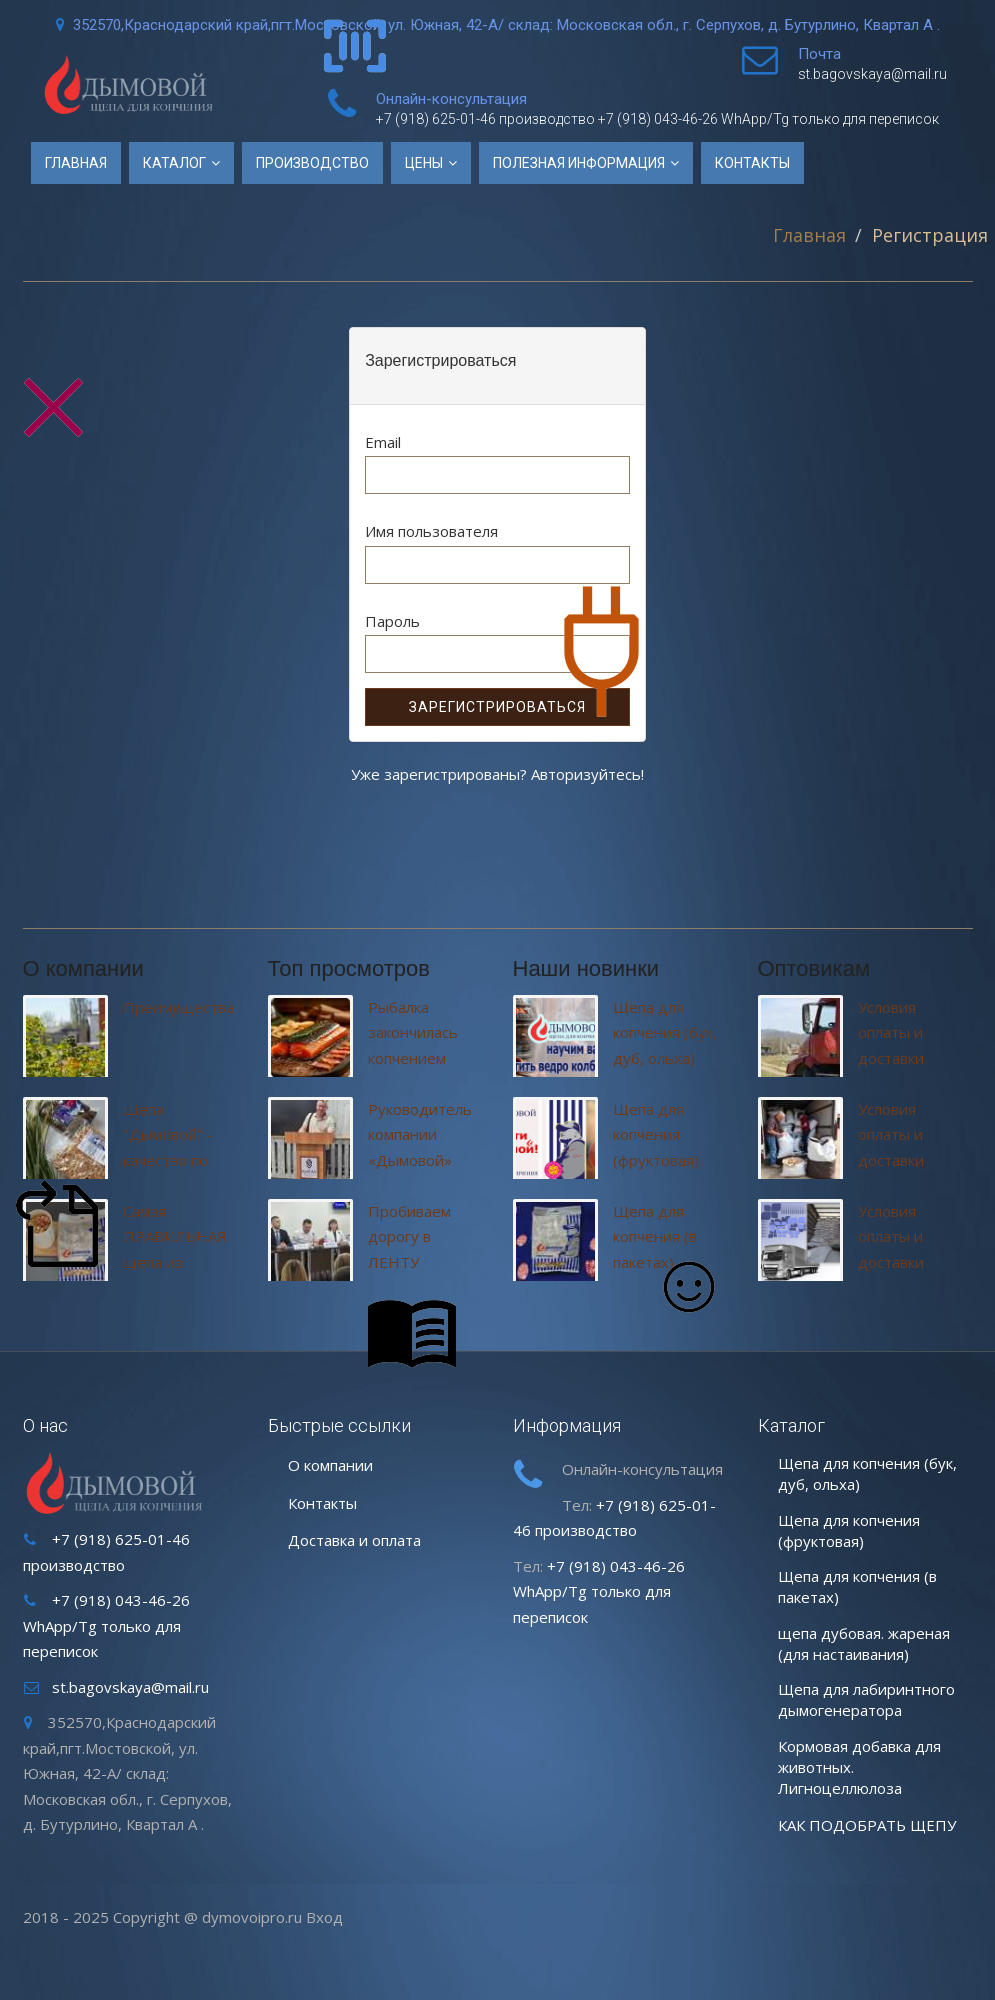  I want to click on open menu or navigation guide, so click(412, 1330).